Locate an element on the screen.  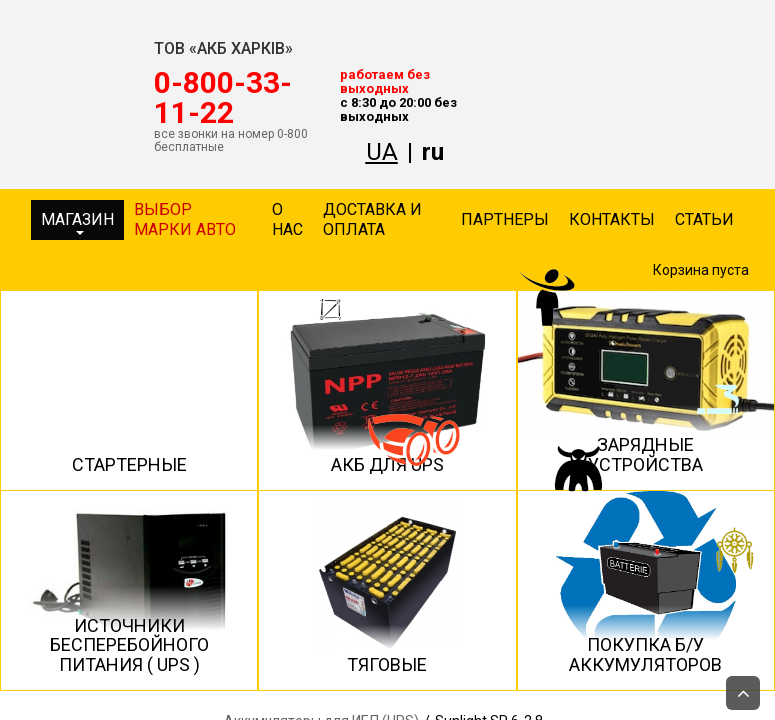
indicates a character or avatar with special status is located at coordinates (546, 297).